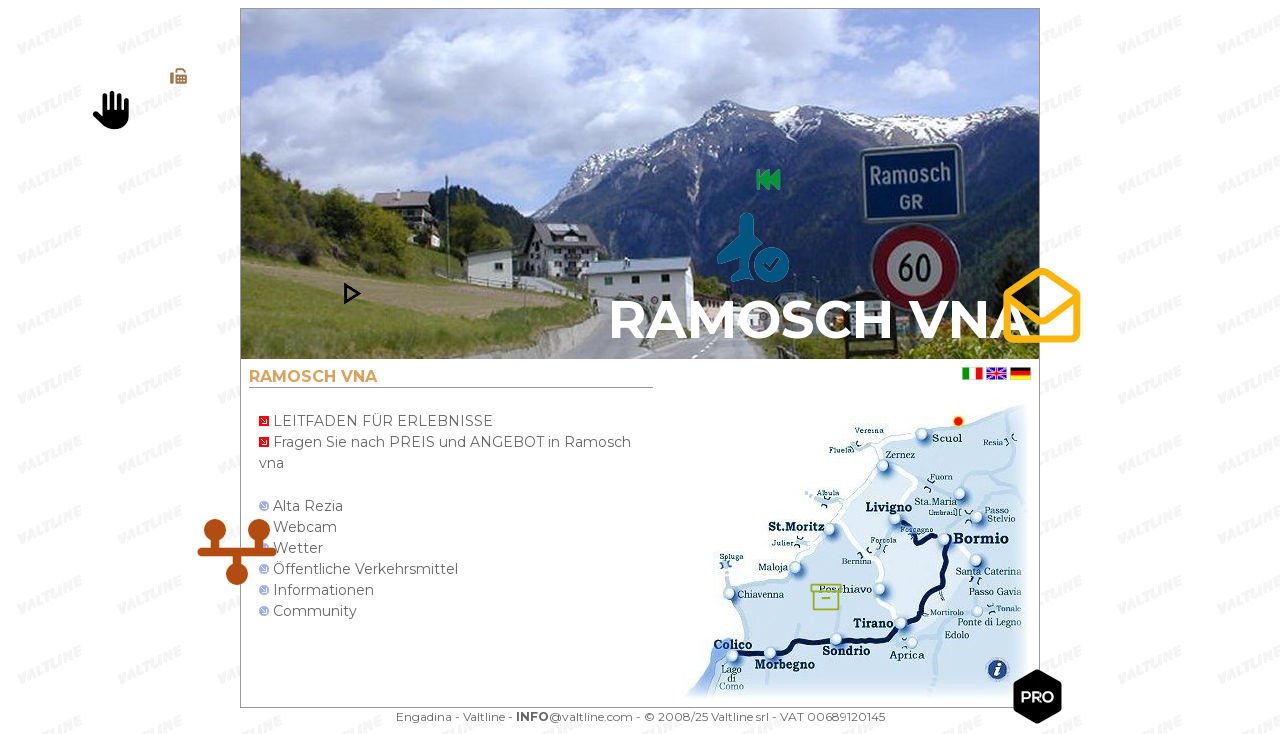 This screenshot has height=734, width=1280. I want to click on skip to previous track, so click(768, 179).